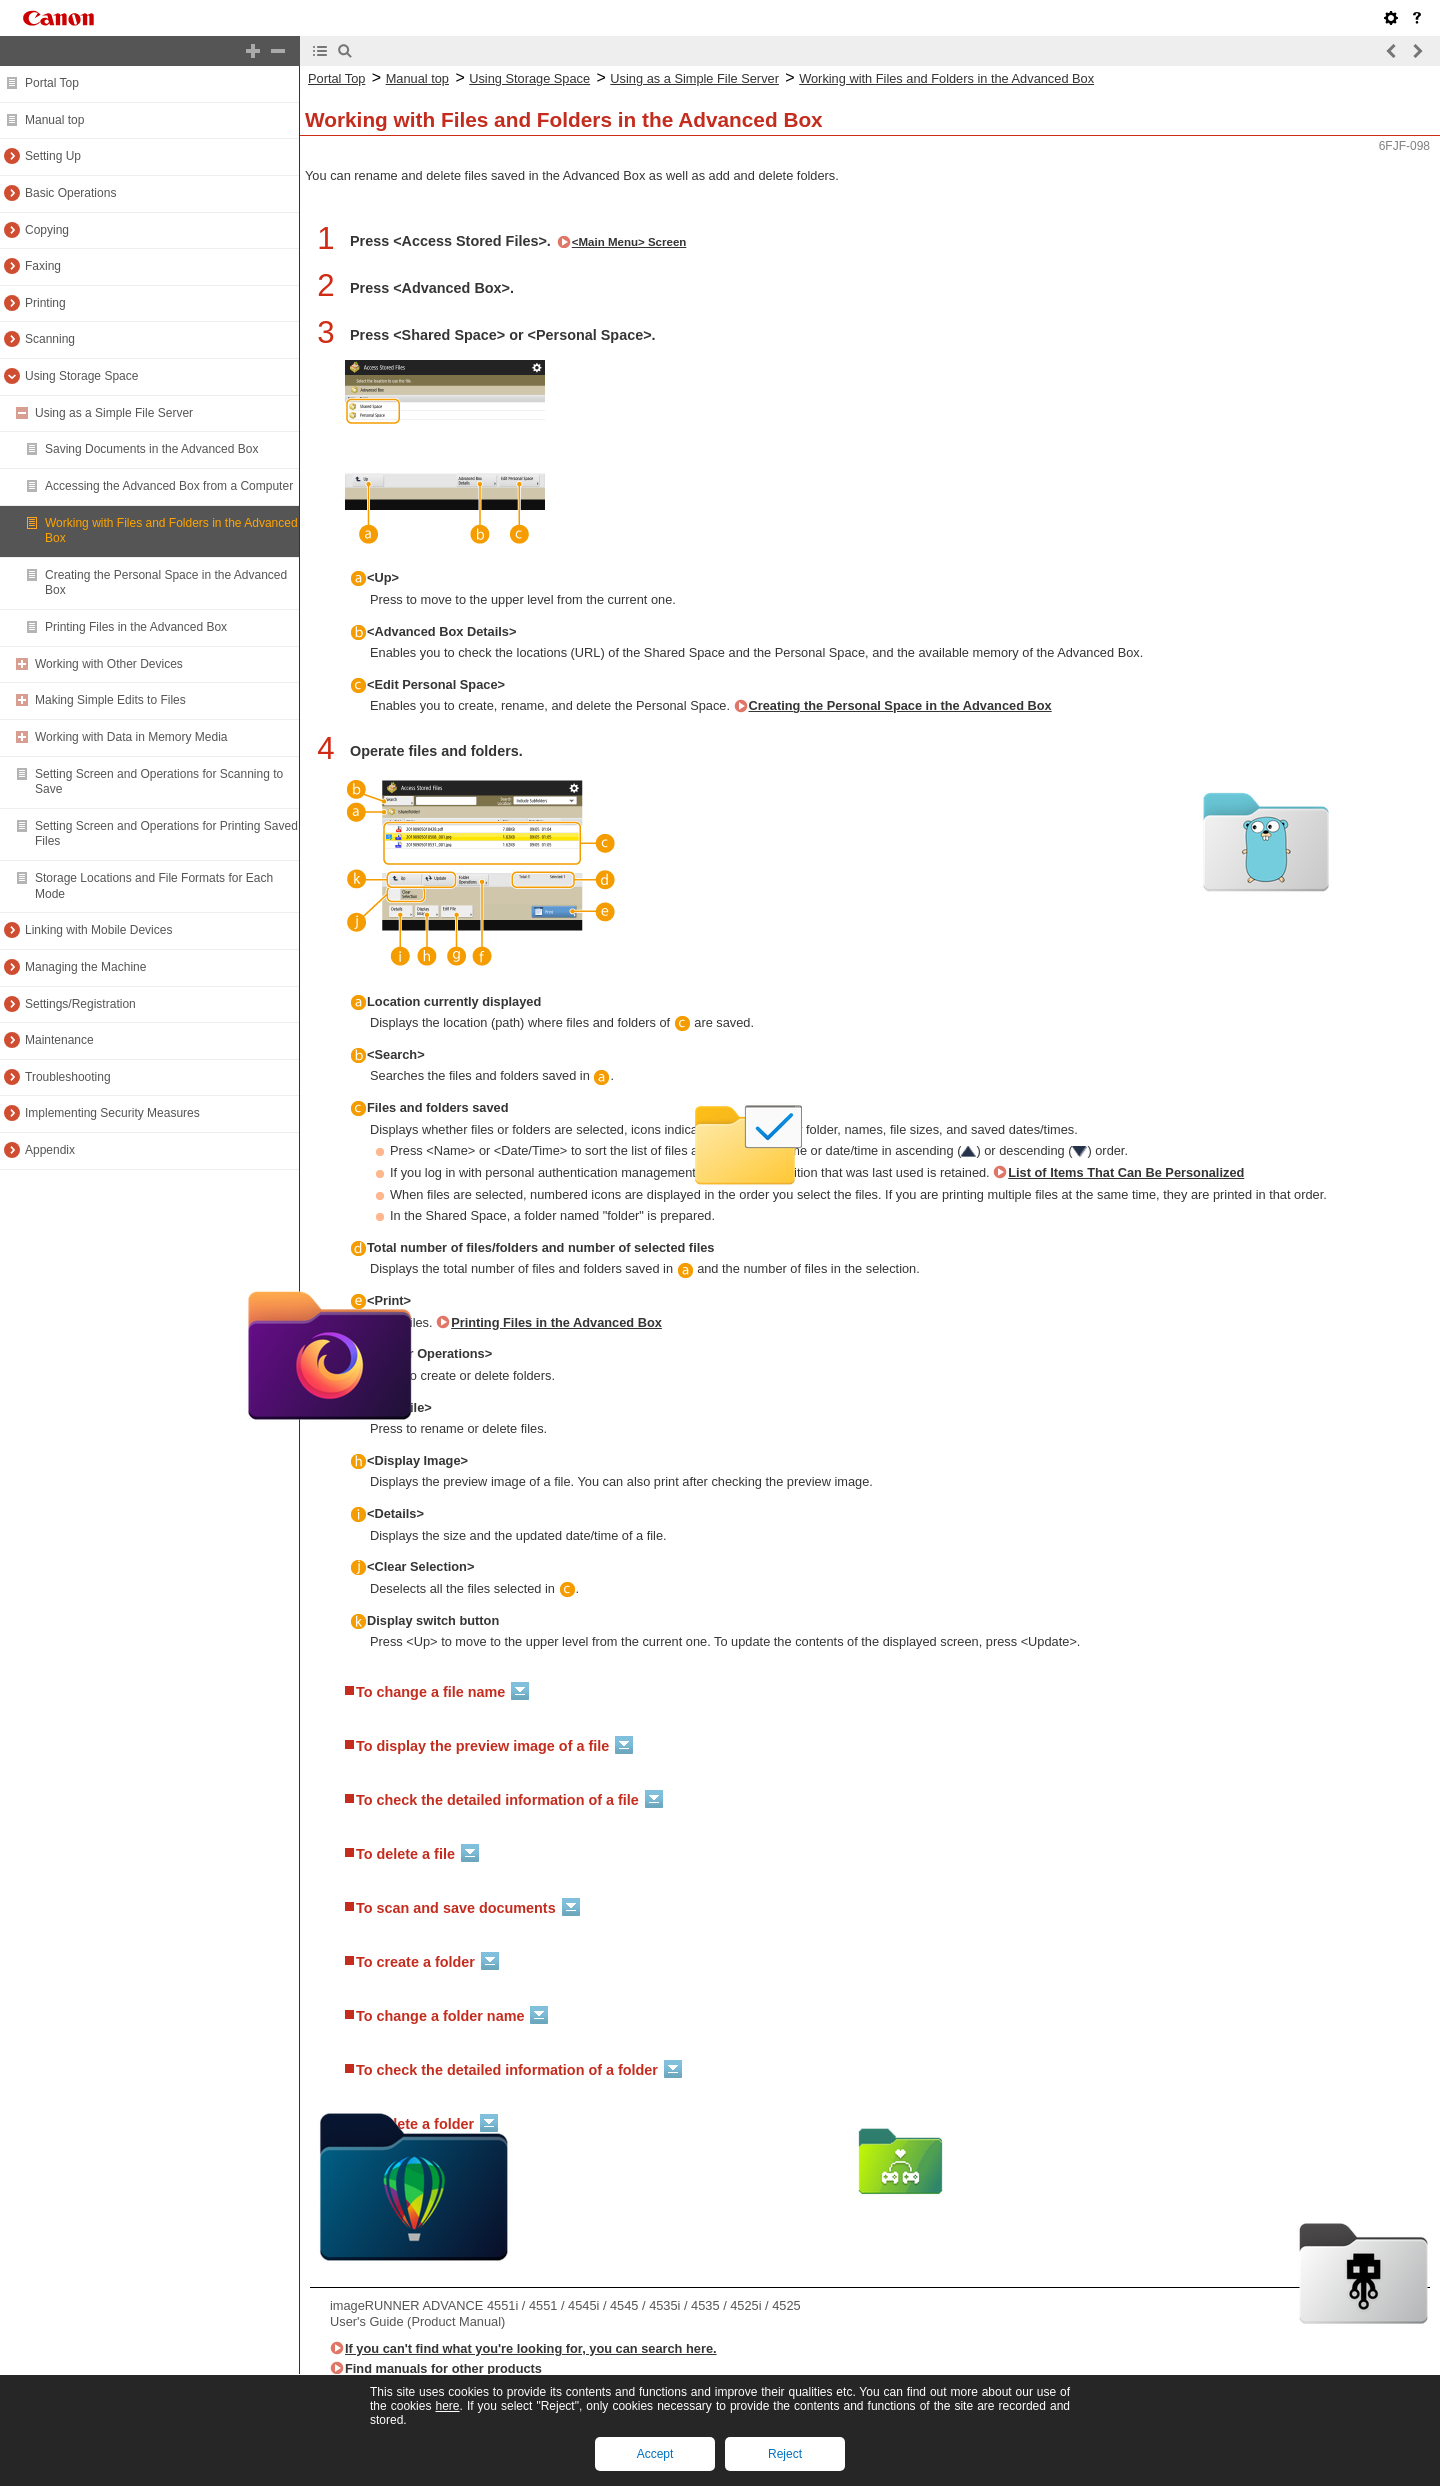  What do you see at coordinates (1363, 2277) in the screenshot?
I see `folder containing USB security testing tools` at bounding box center [1363, 2277].